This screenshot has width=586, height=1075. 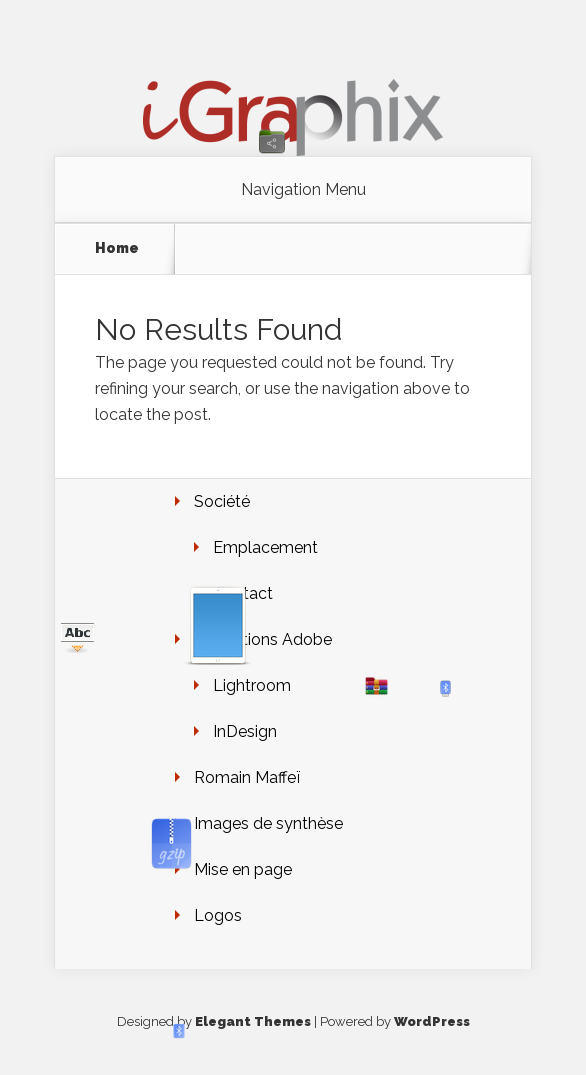 I want to click on a connected bluetooth device, so click(x=445, y=688).